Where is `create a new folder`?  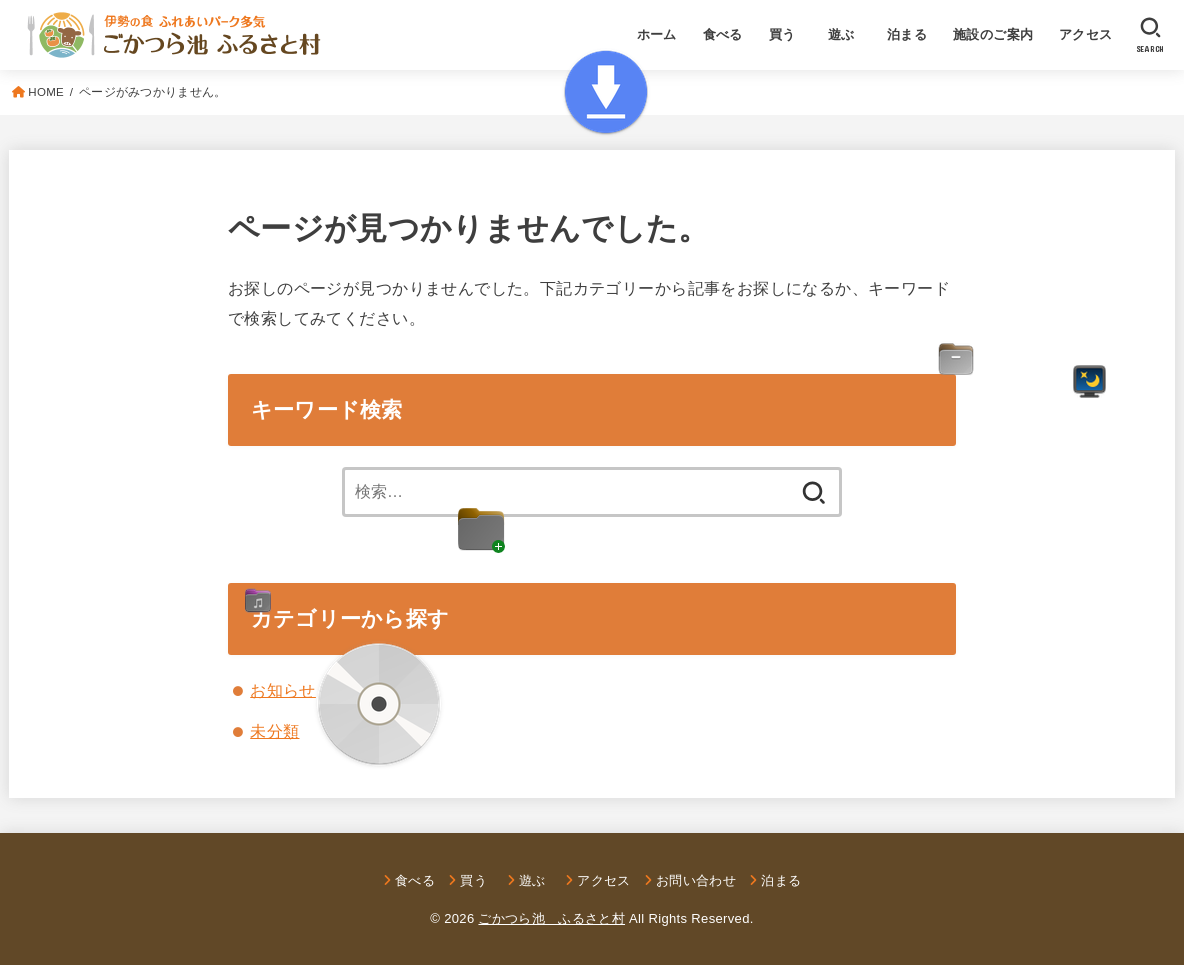 create a new folder is located at coordinates (481, 529).